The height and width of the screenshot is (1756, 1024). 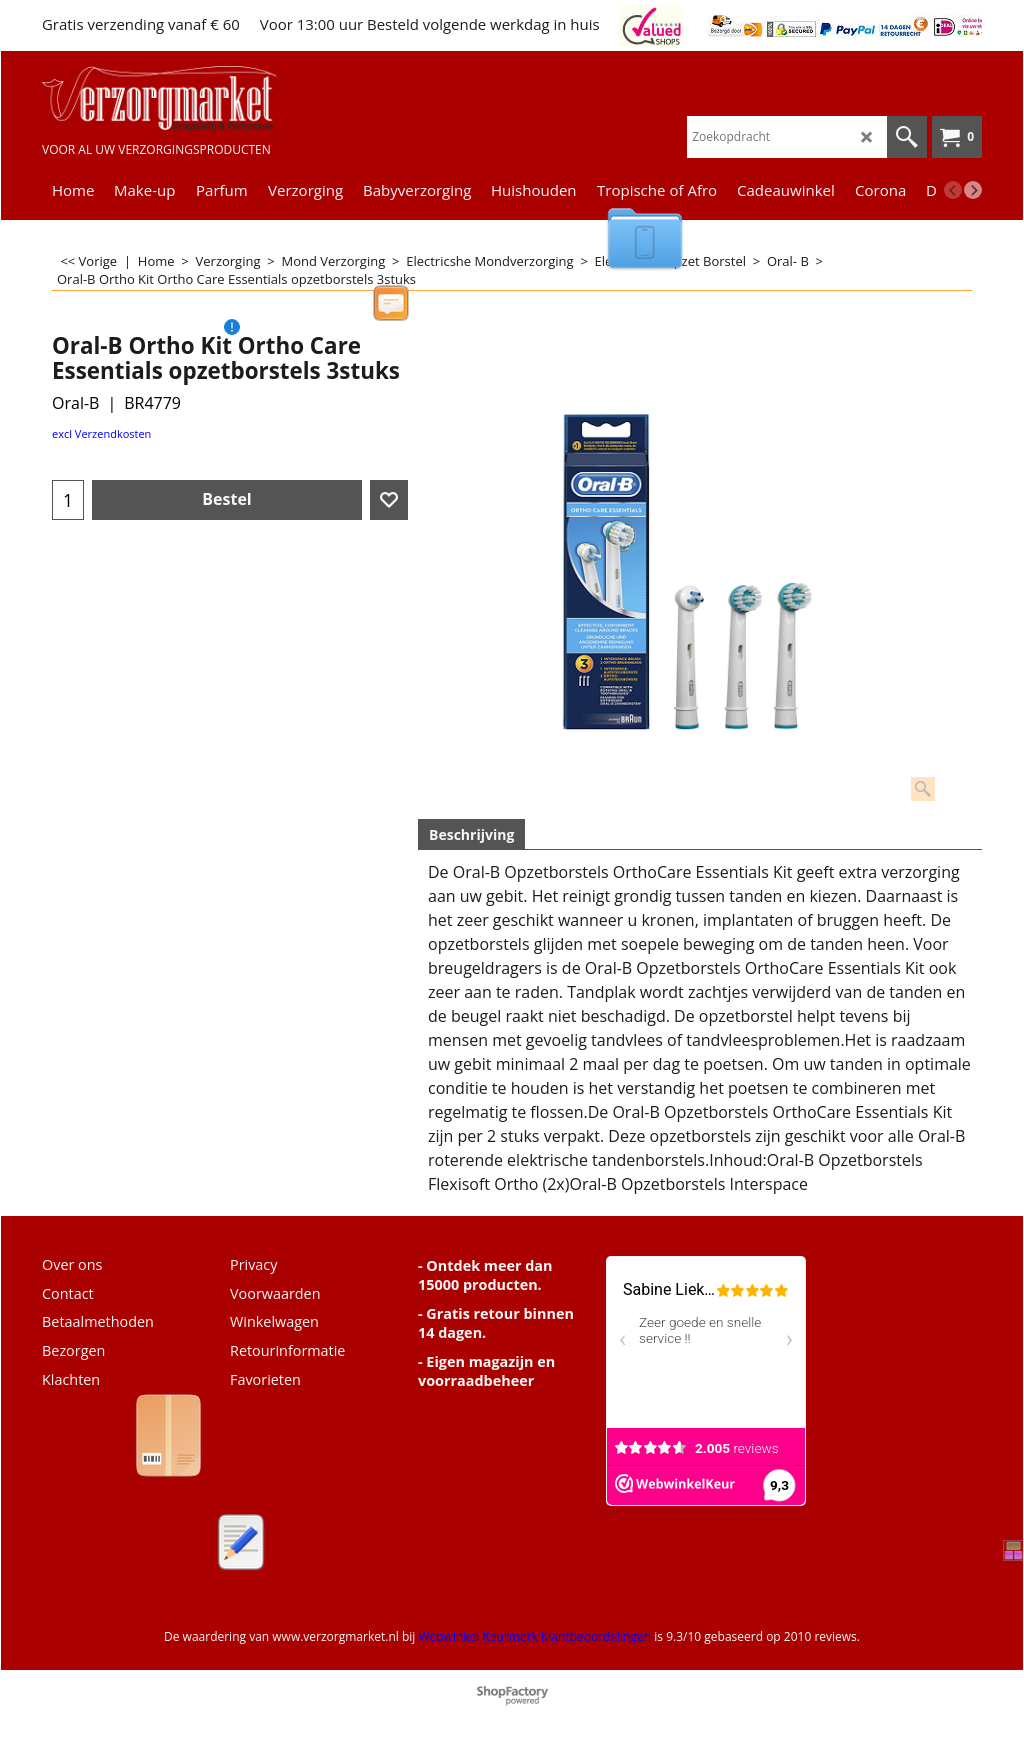 I want to click on open chatty messaging app, so click(x=391, y=303).